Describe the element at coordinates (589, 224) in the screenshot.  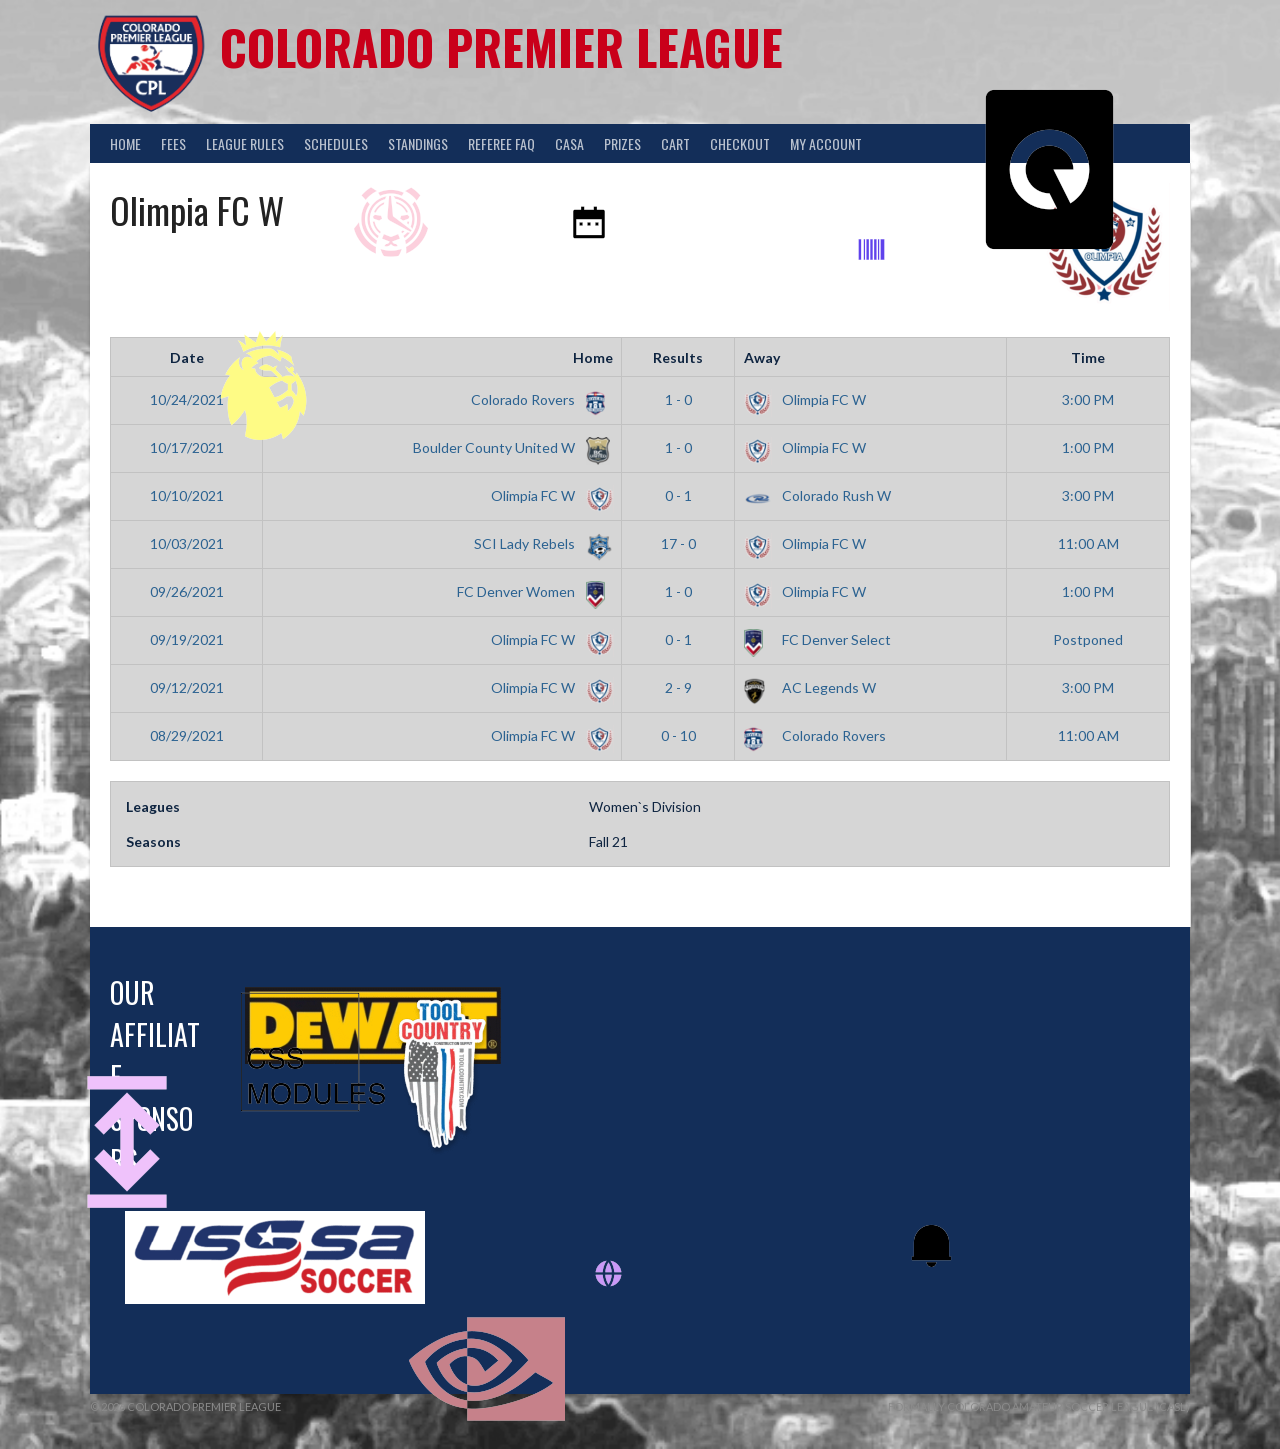
I see `view calendar or scheduled events` at that location.